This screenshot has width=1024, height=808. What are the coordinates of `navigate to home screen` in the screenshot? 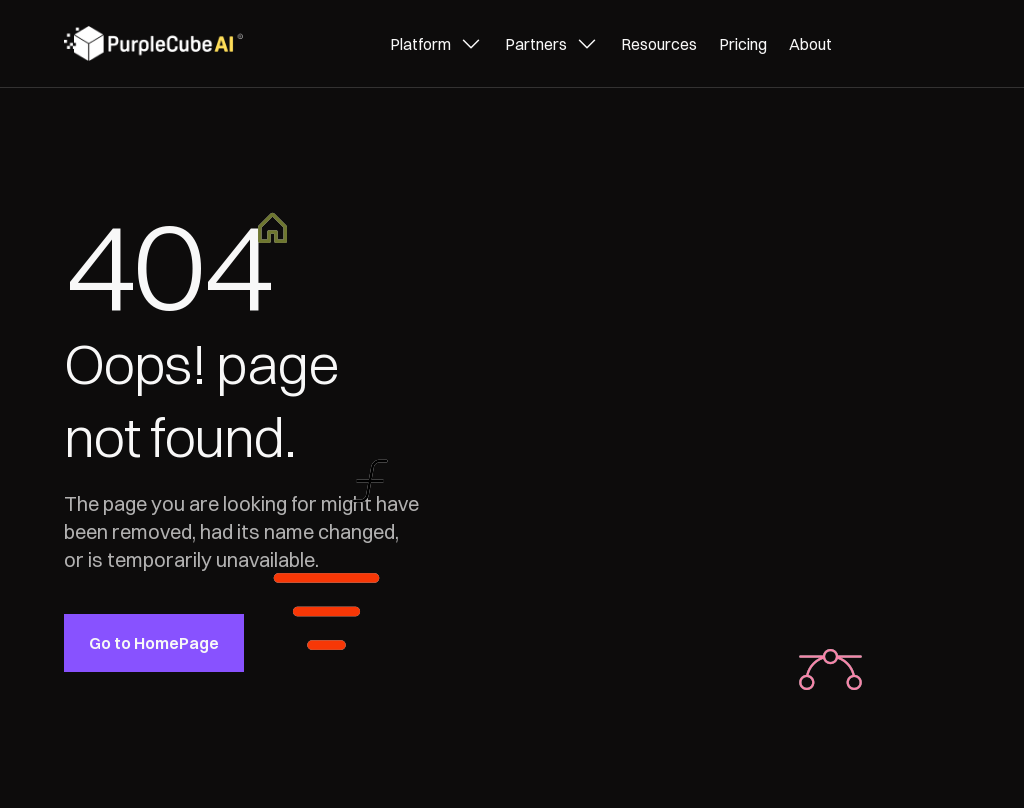 It's located at (272, 228).